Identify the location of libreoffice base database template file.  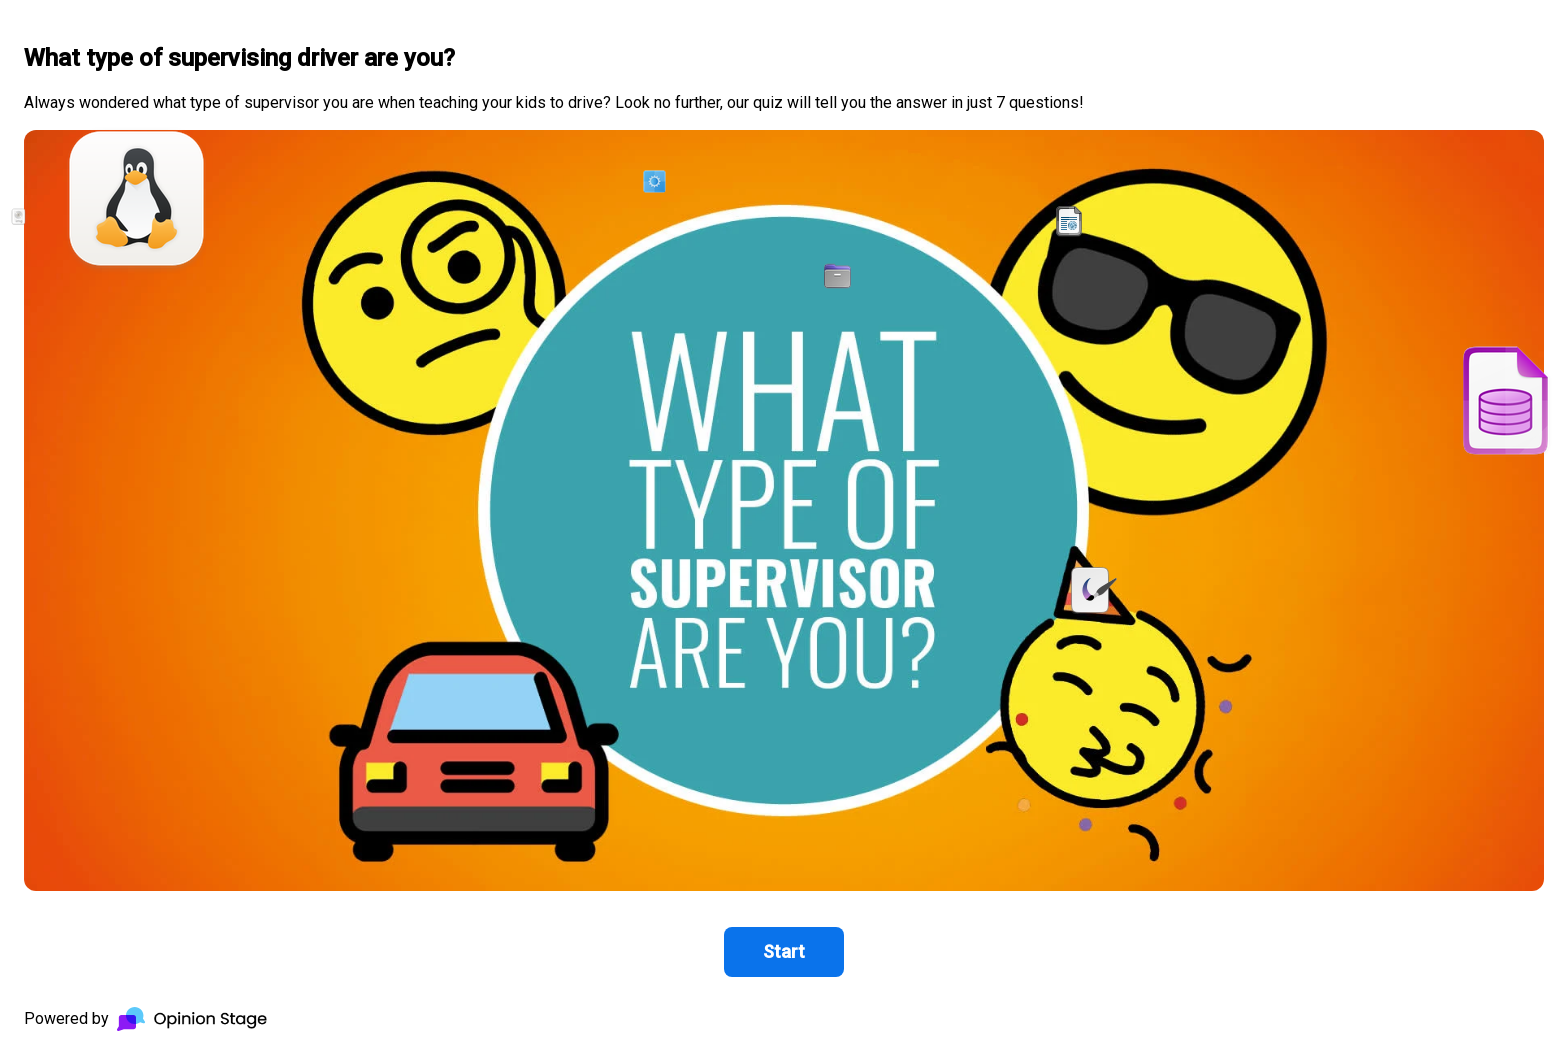
(1505, 400).